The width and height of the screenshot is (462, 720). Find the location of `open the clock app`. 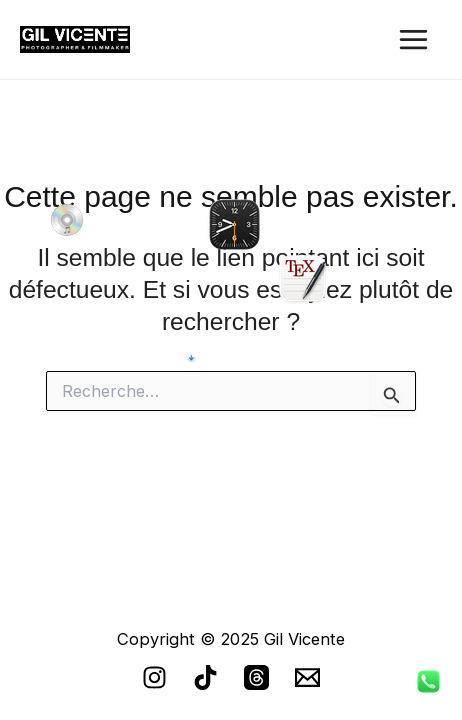

open the clock app is located at coordinates (234, 224).